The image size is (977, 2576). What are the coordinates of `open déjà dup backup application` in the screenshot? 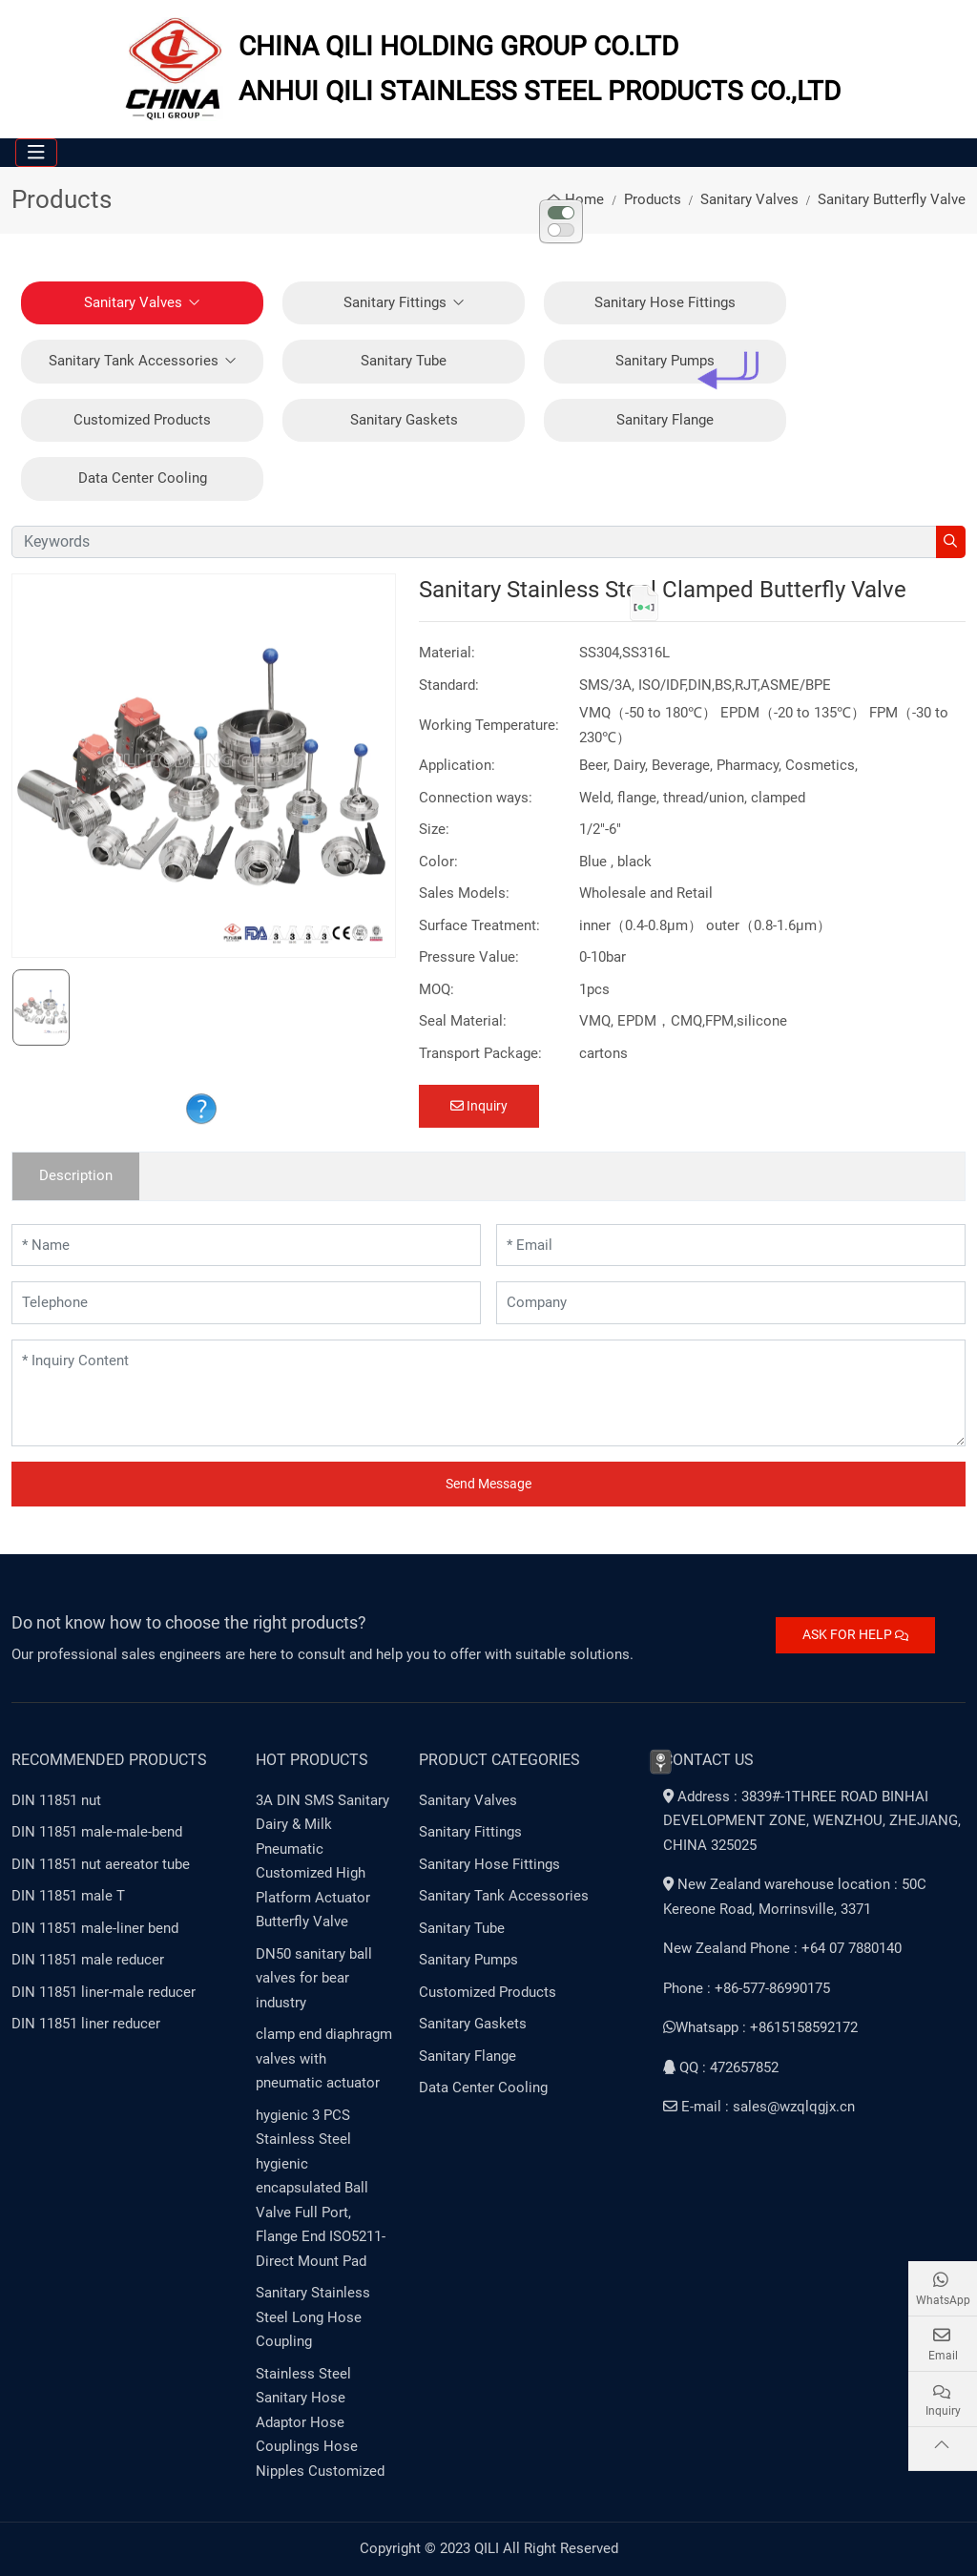 It's located at (660, 1761).